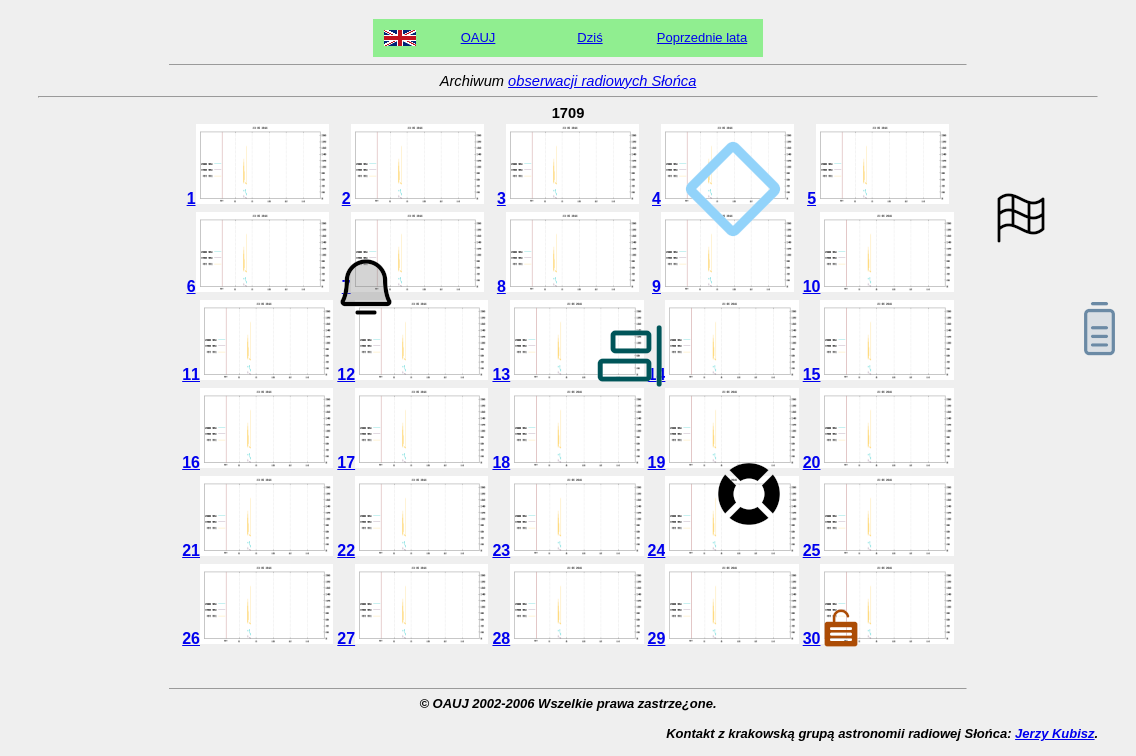 This screenshot has height=756, width=1136. What do you see at coordinates (1099, 329) in the screenshot?
I see `indicates high battery level` at bounding box center [1099, 329].